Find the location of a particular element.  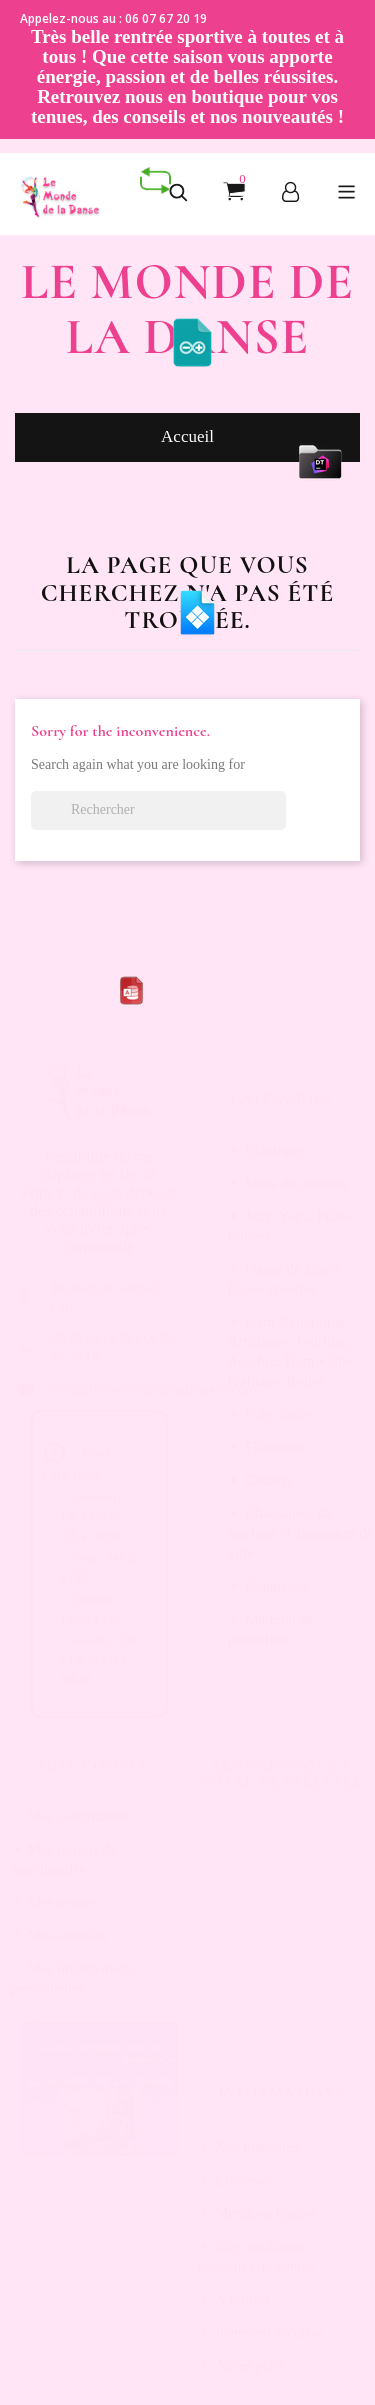

microsoft access database file is located at coordinates (131, 990).